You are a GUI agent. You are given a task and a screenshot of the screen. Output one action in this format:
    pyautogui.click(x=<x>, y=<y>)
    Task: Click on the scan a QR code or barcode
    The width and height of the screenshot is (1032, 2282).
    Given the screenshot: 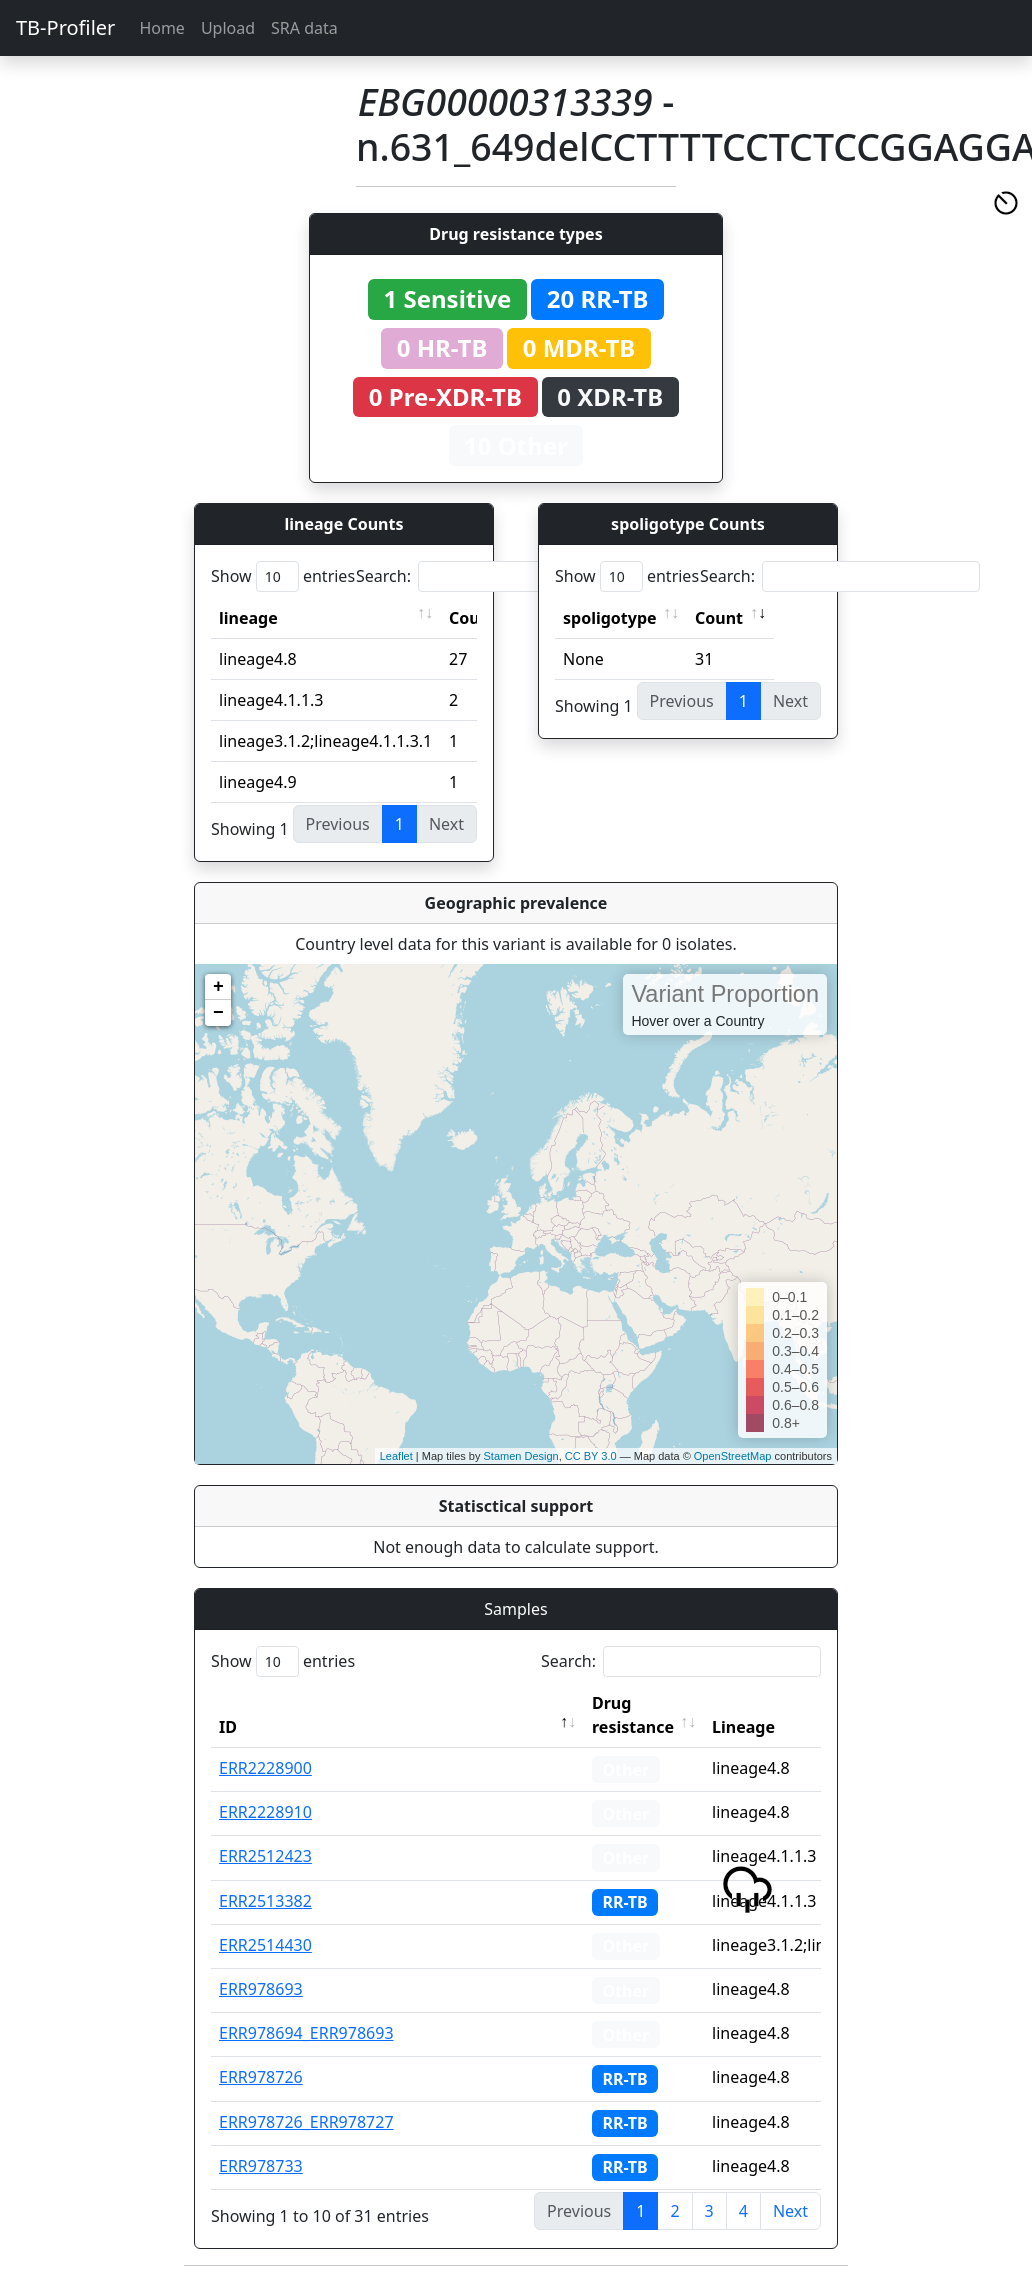 What is the action you would take?
    pyautogui.click(x=1006, y=203)
    